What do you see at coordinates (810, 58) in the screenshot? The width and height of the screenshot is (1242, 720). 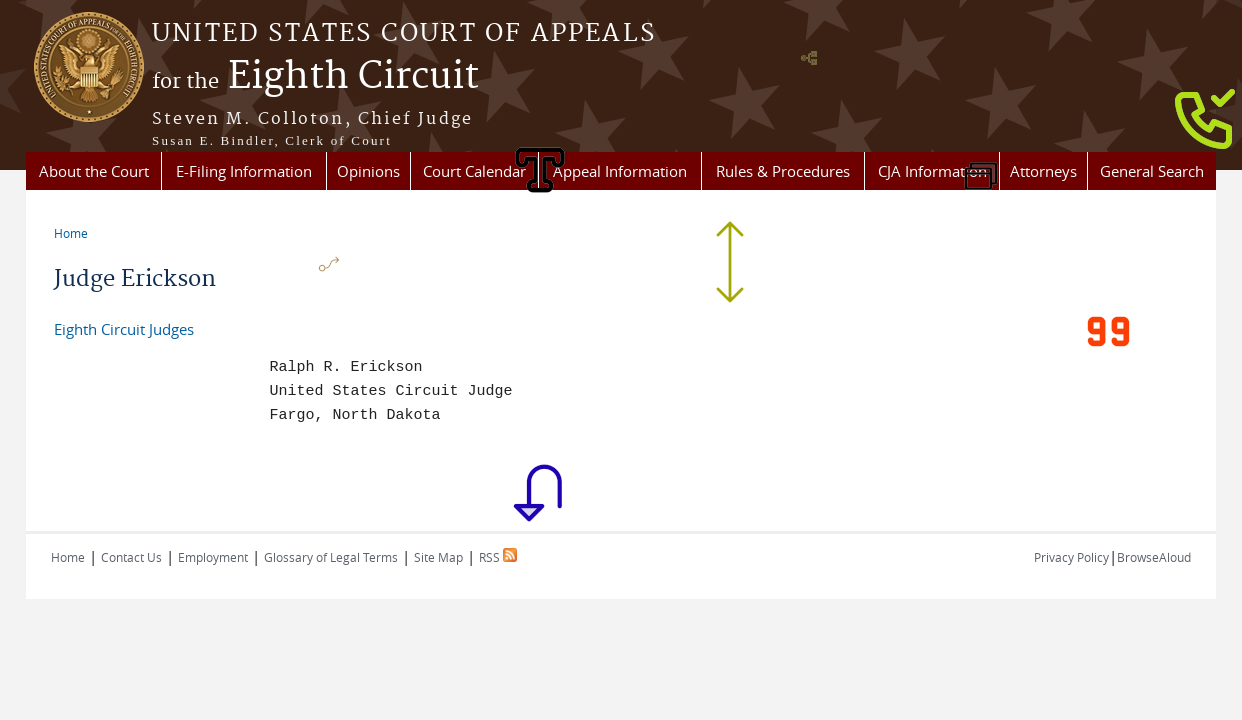 I see `view hierarchical structure or organization` at bounding box center [810, 58].